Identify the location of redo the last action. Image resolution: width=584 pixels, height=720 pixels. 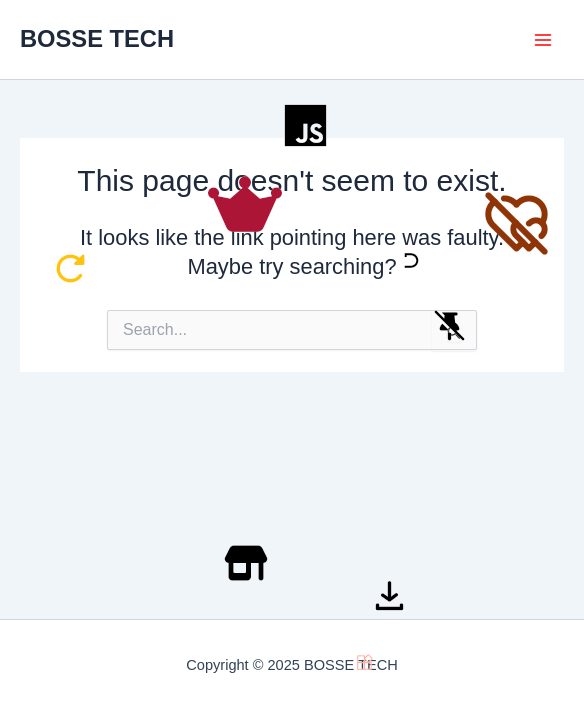
(70, 268).